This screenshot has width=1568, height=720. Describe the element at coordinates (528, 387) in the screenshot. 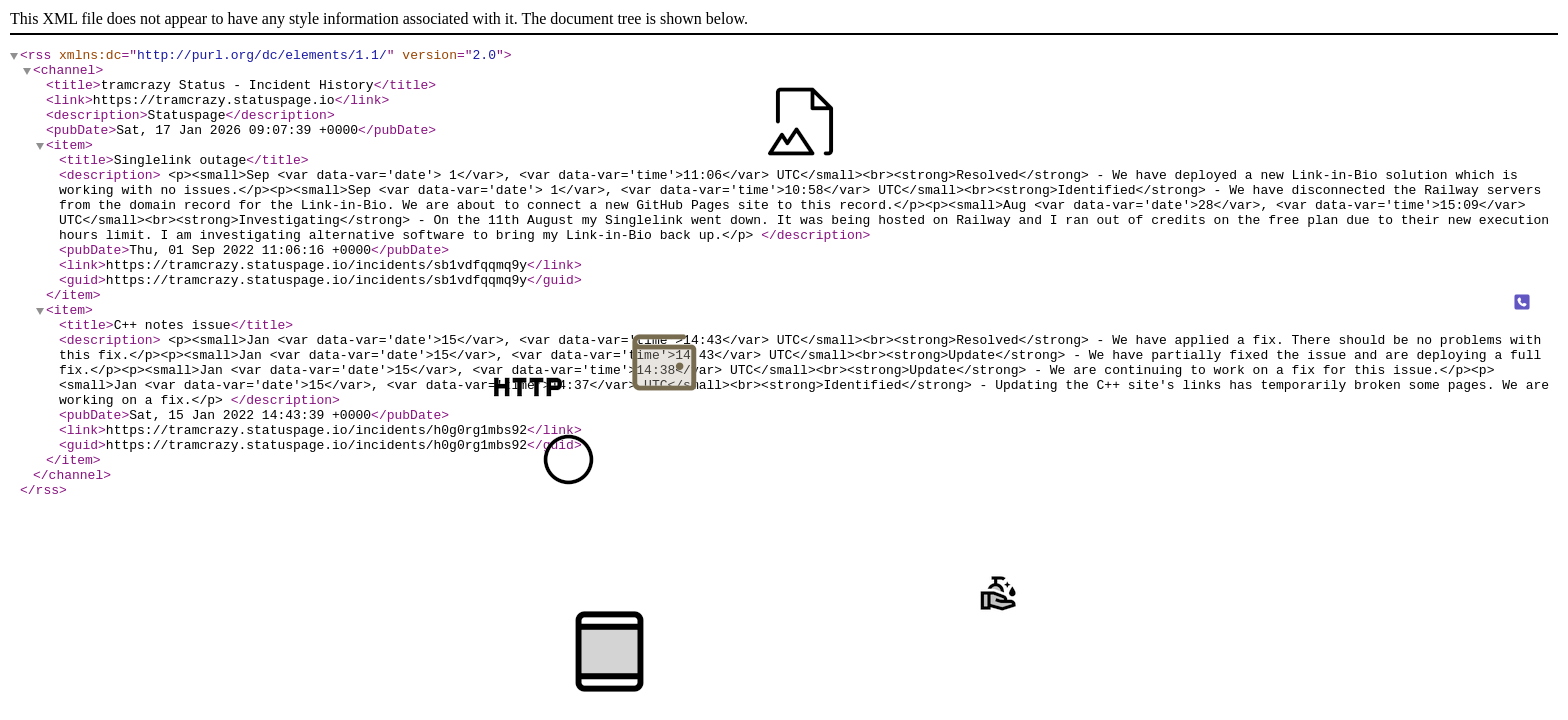

I see `indicates a web link or URL` at that location.